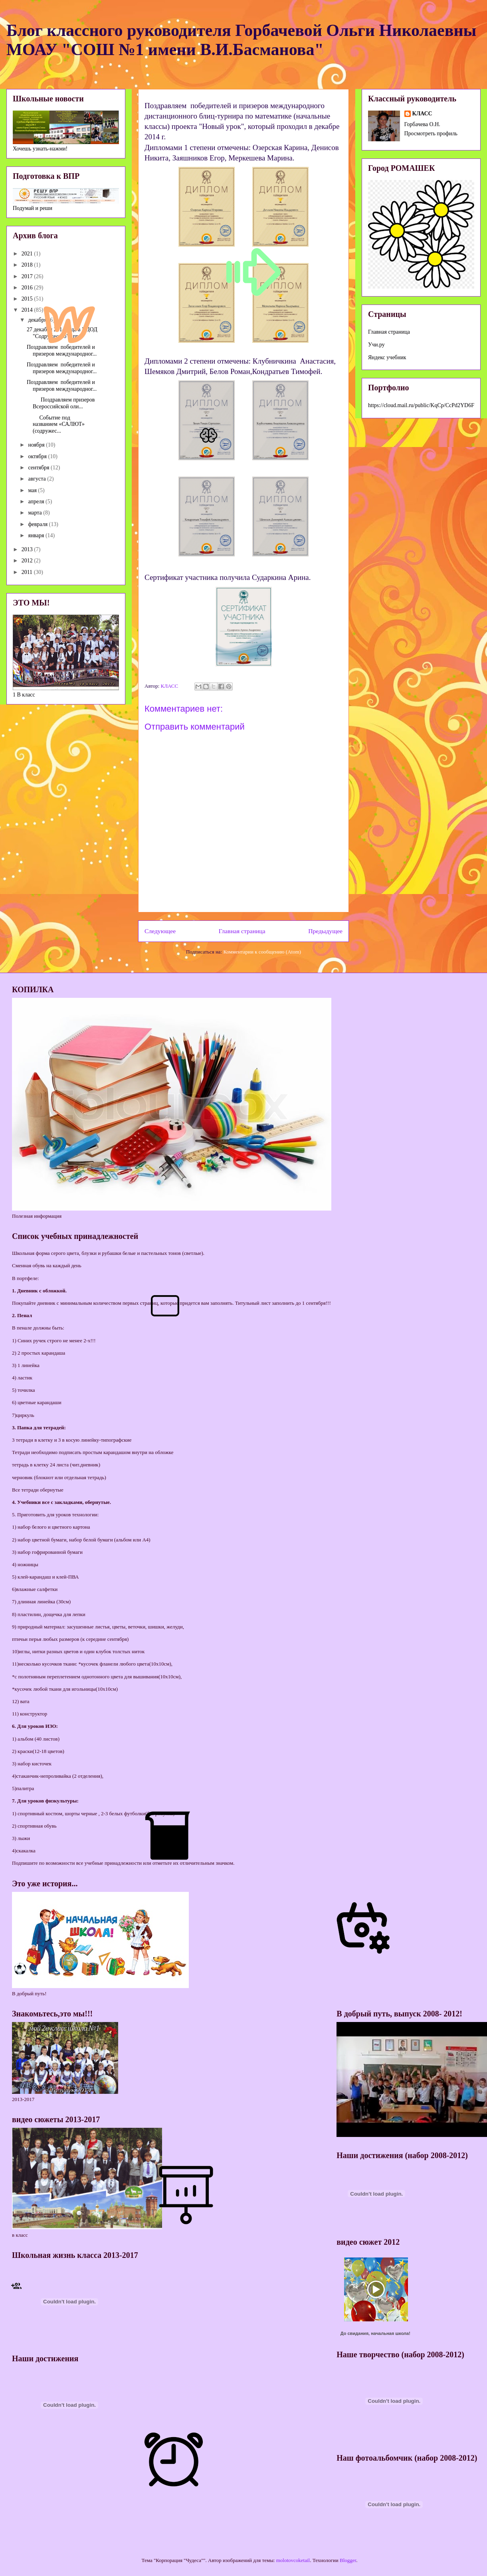  Describe the element at coordinates (68, 323) in the screenshot. I see `open Webflow website builder` at that location.